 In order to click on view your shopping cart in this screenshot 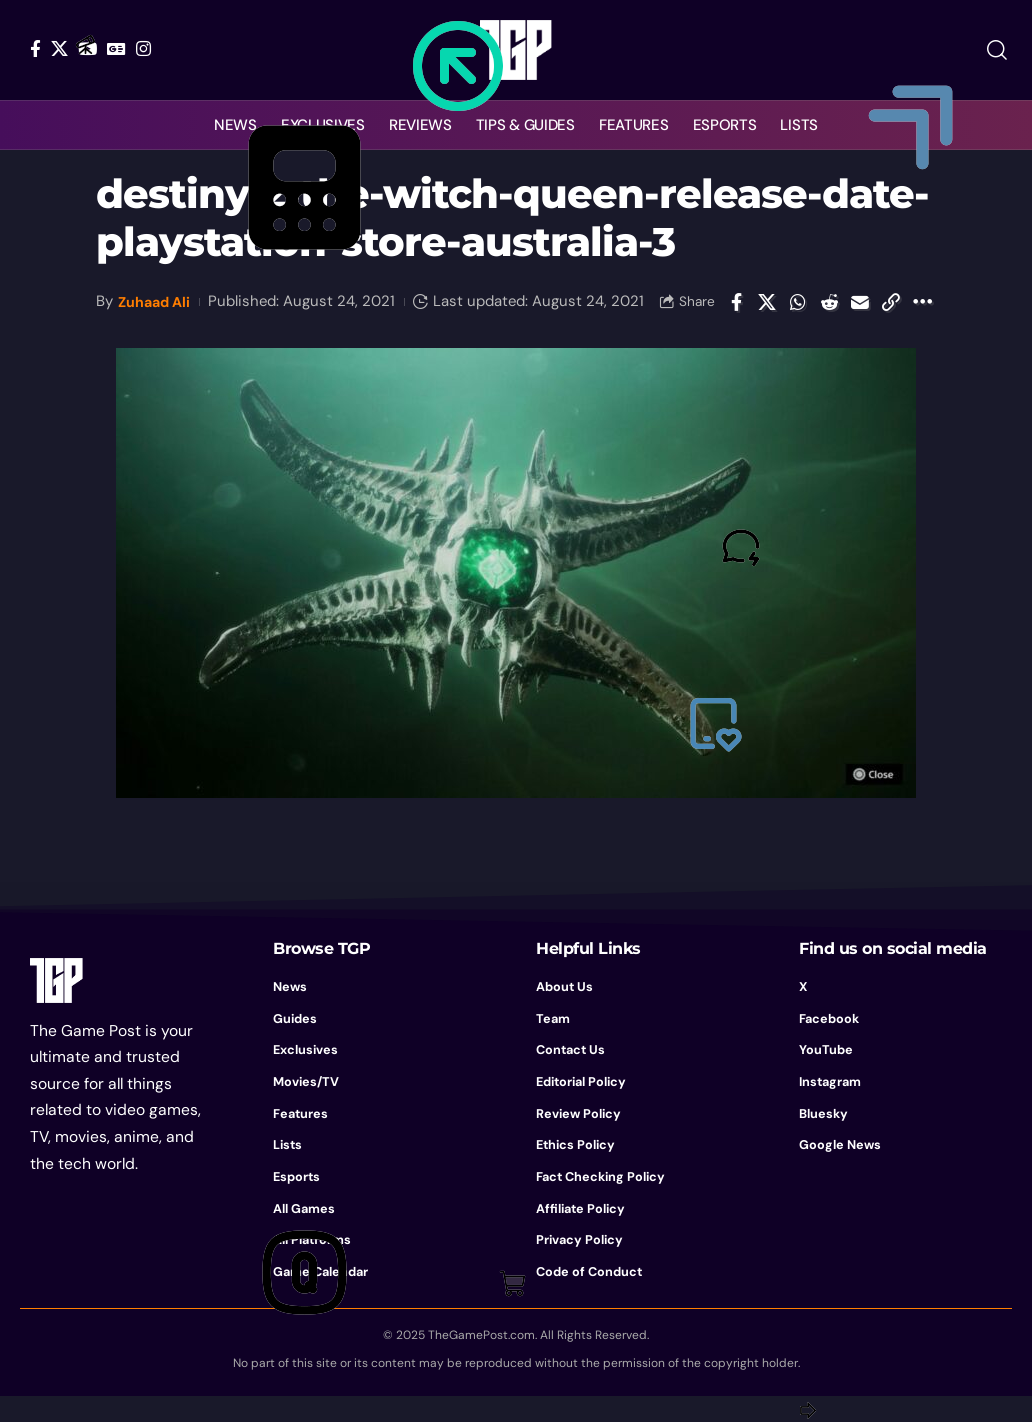, I will do `click(513, 1284)`.